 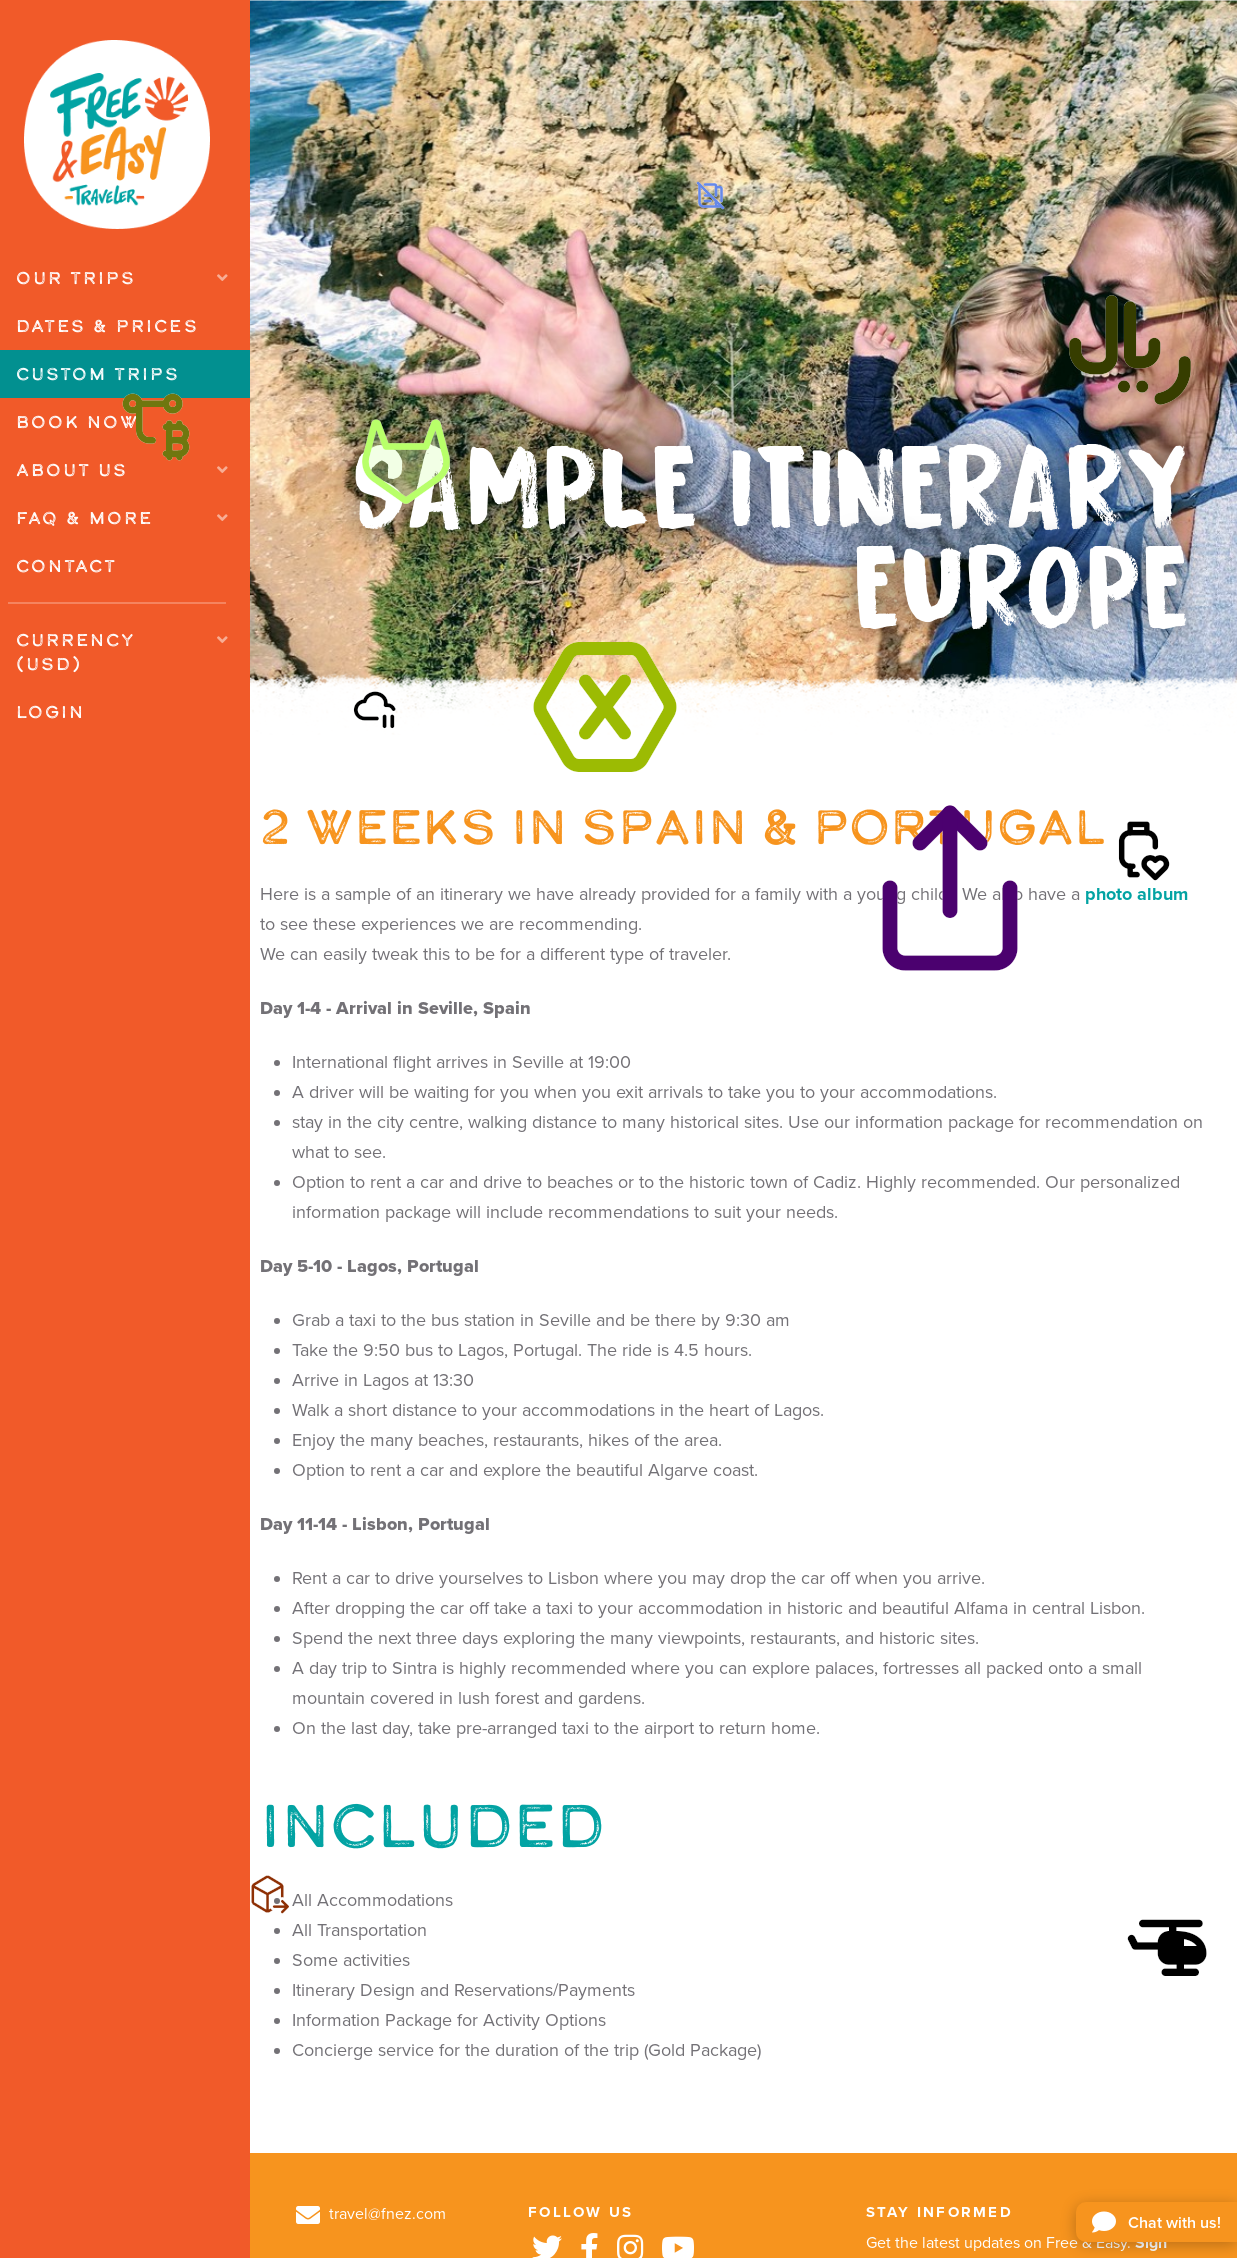 I want to click on xamarin development platform logo, so click(x=605, y=707).